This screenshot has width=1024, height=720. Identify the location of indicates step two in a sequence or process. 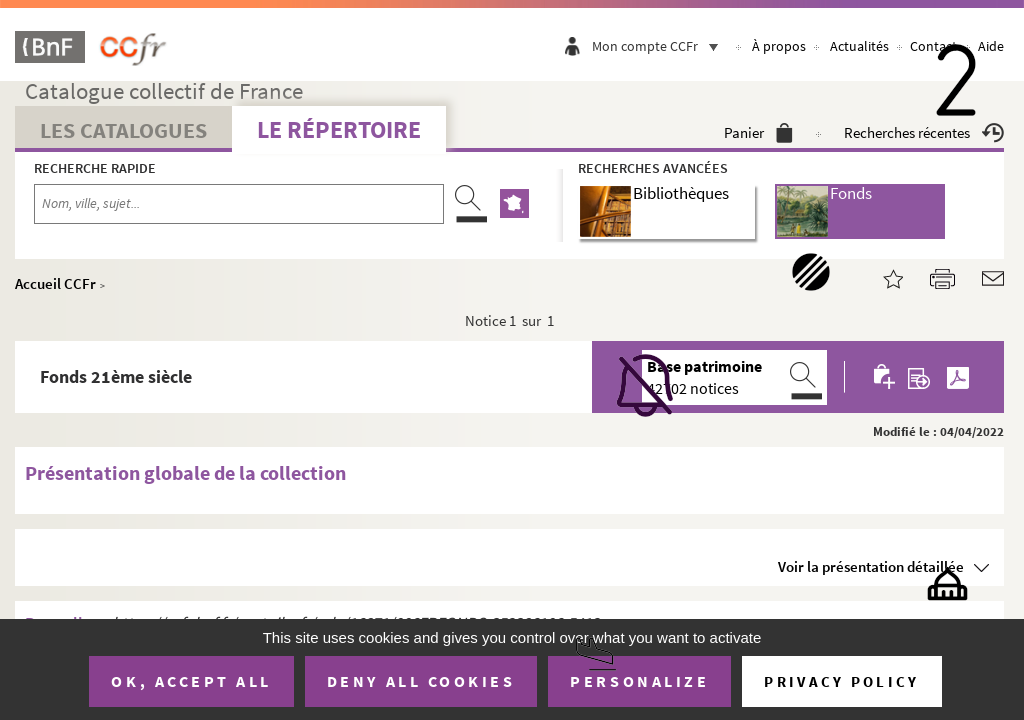
(956, 80).